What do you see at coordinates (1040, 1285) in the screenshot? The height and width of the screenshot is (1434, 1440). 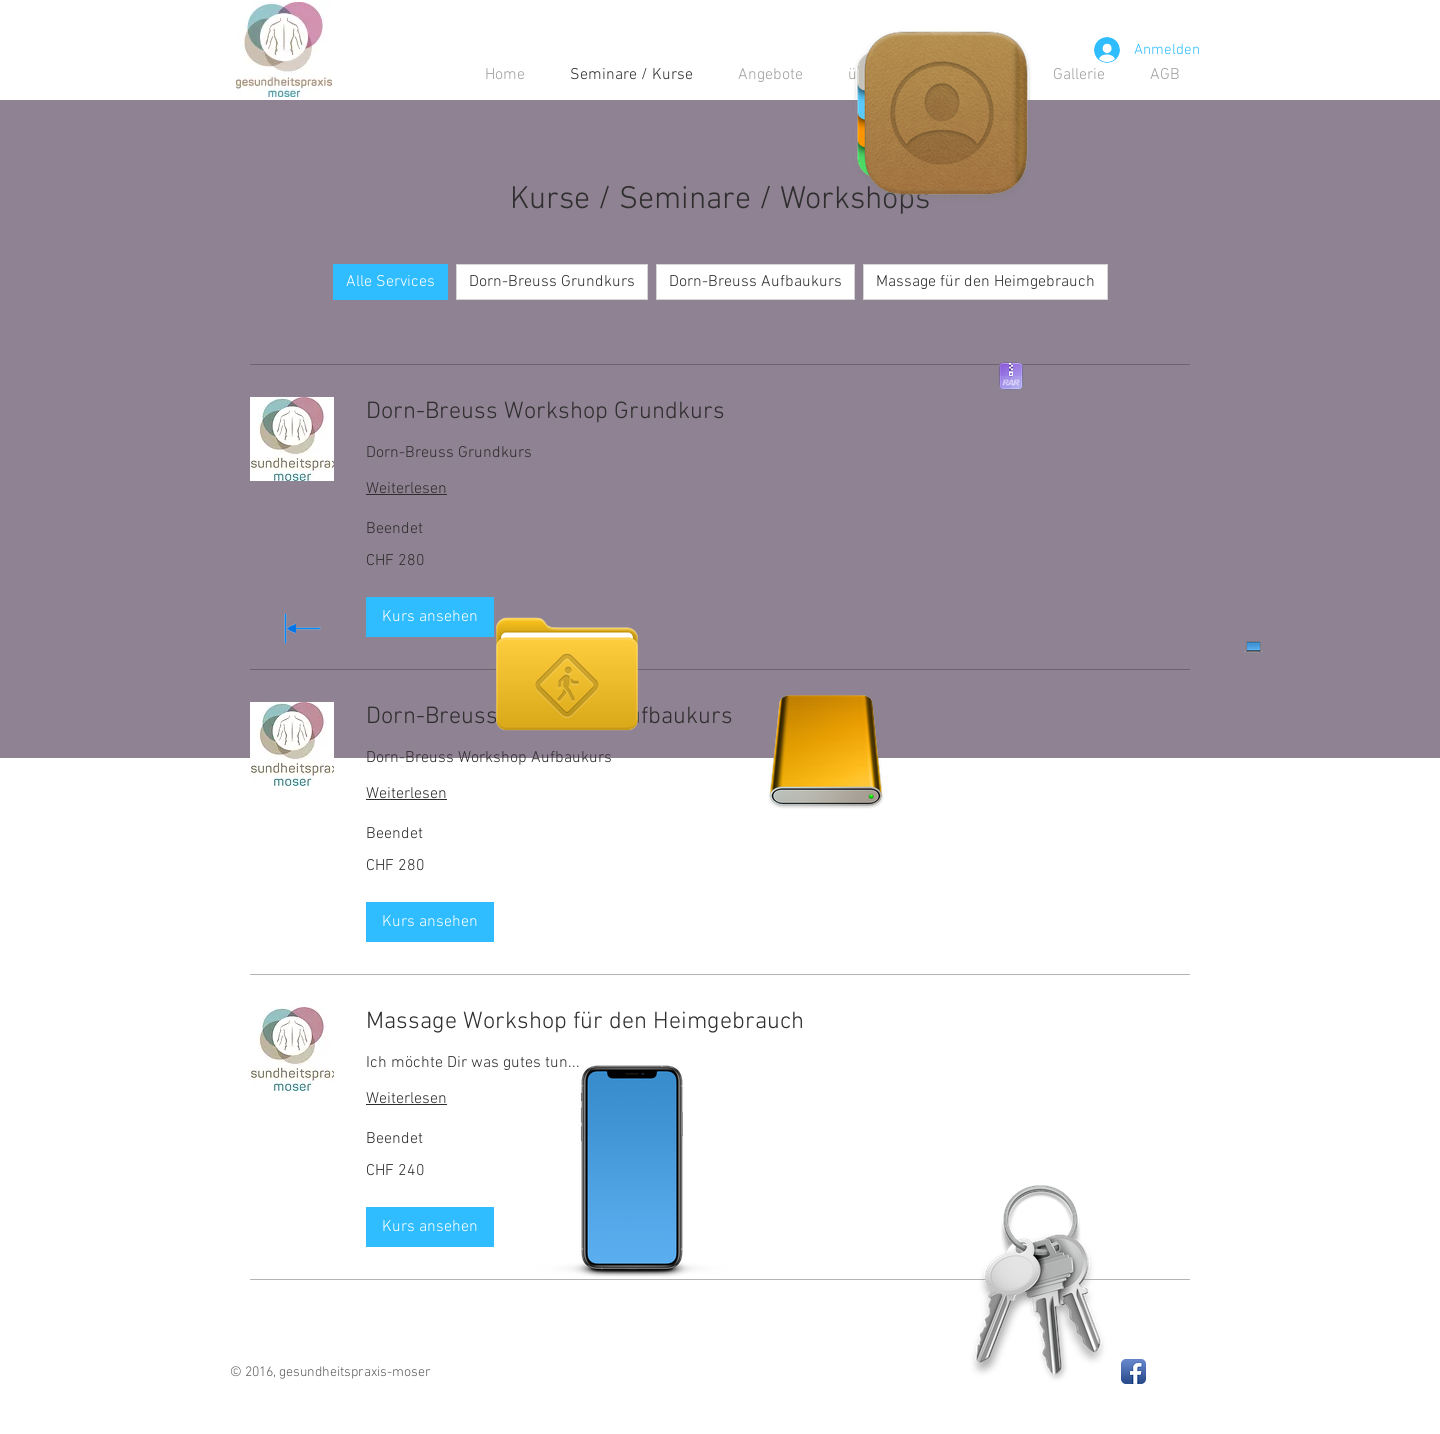 I see `access account and login settings` at bounding box center [1040, 1285].